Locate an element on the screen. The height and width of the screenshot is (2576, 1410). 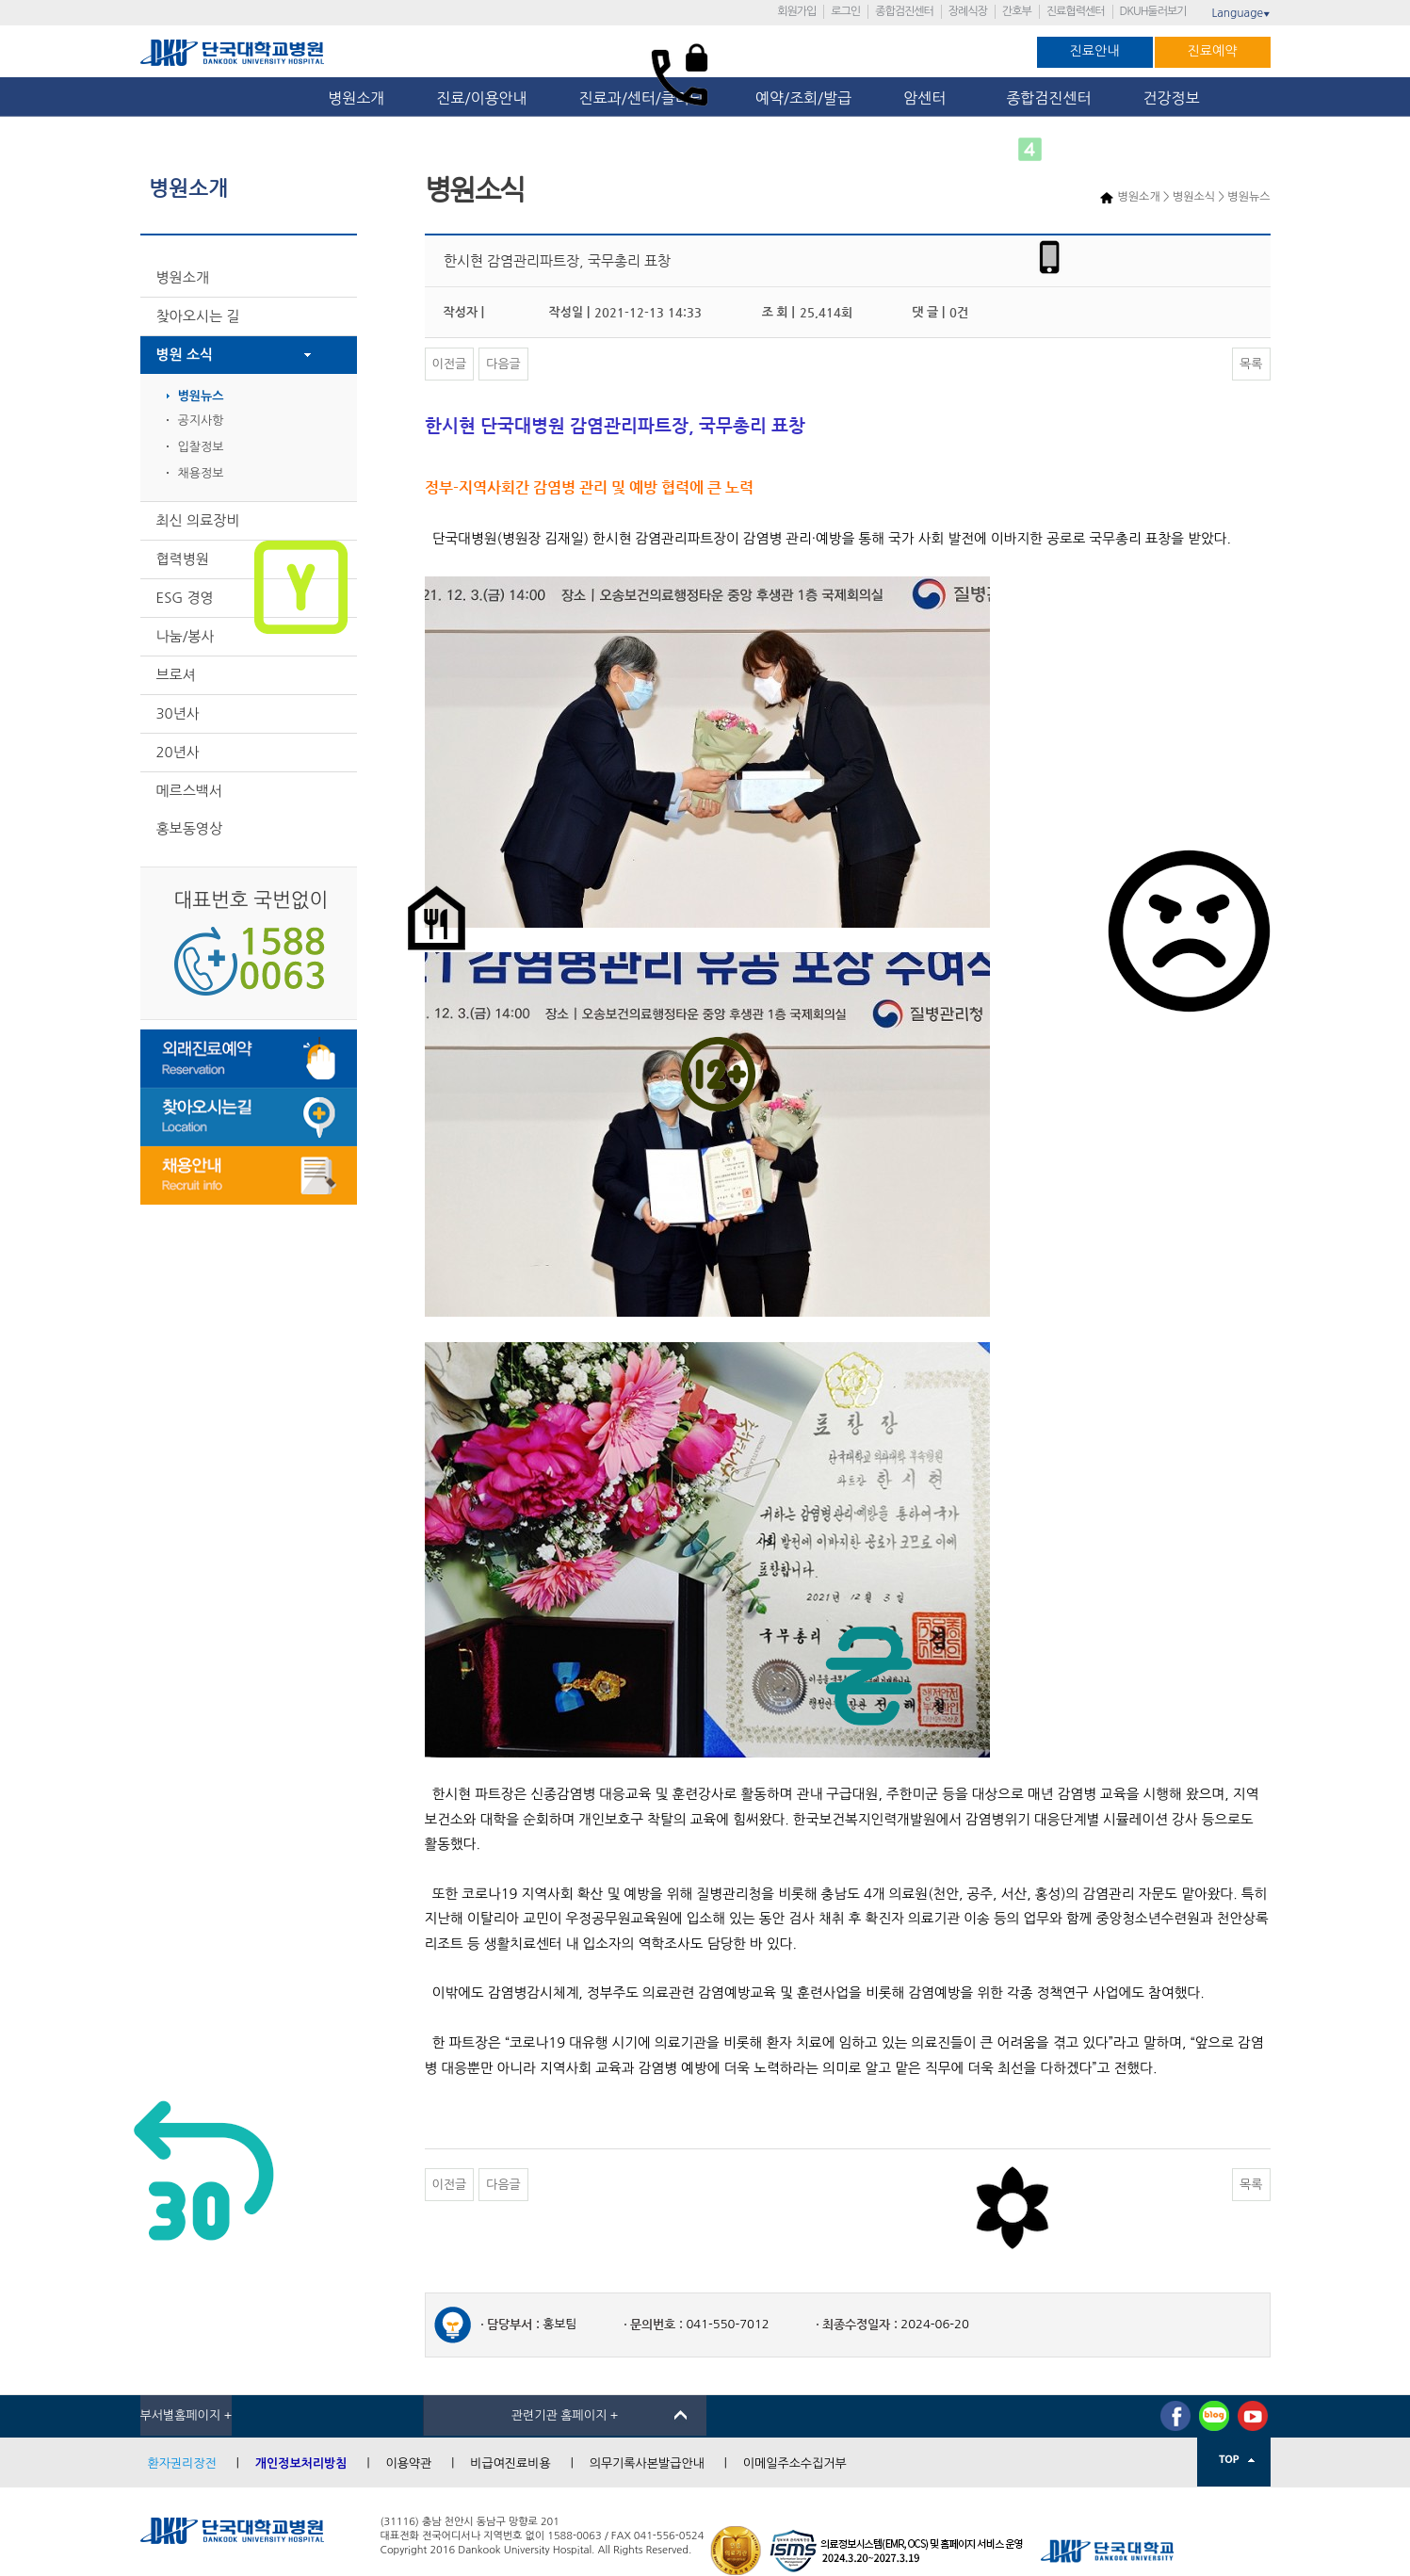
phone is locked or secured is located at coordinates (679, 77).